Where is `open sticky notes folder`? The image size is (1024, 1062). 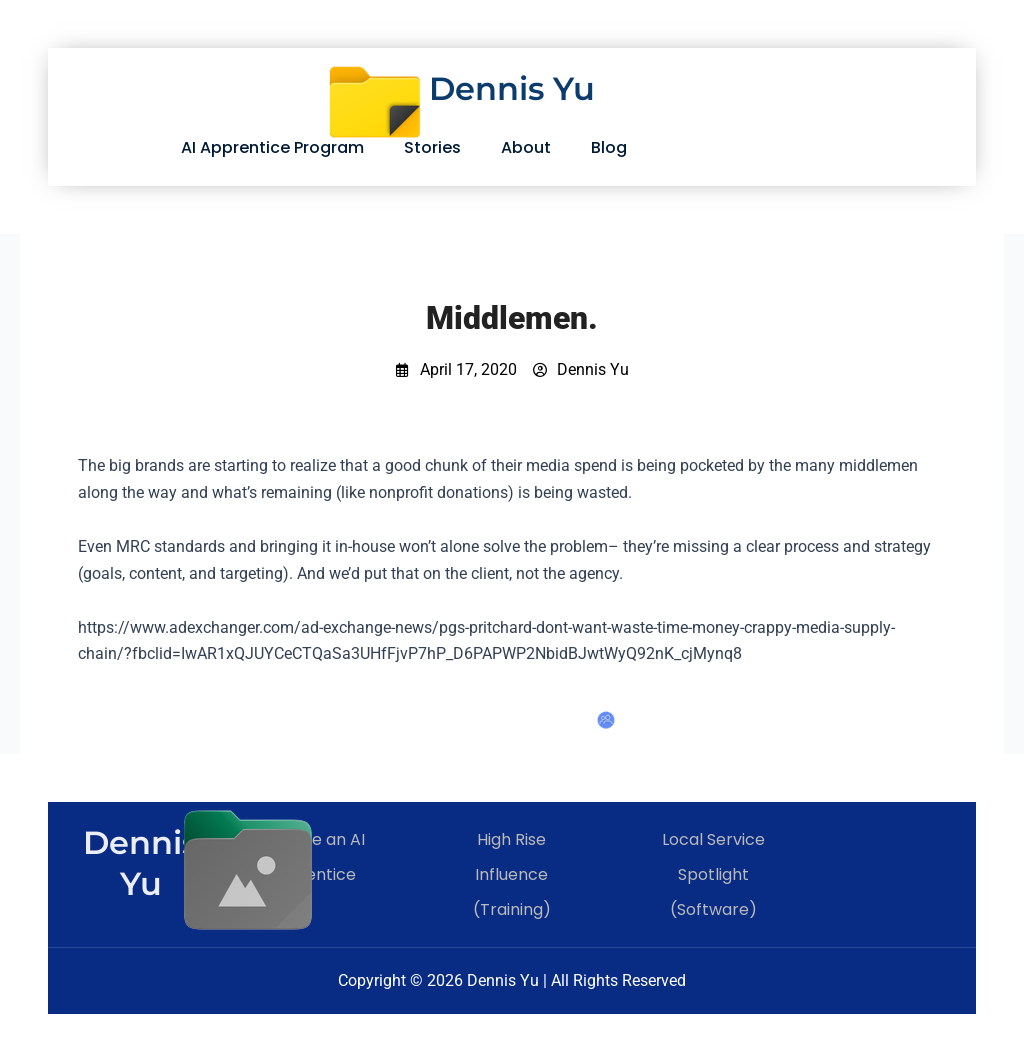
open sticky notes folder is located at coordinates (374, 104).